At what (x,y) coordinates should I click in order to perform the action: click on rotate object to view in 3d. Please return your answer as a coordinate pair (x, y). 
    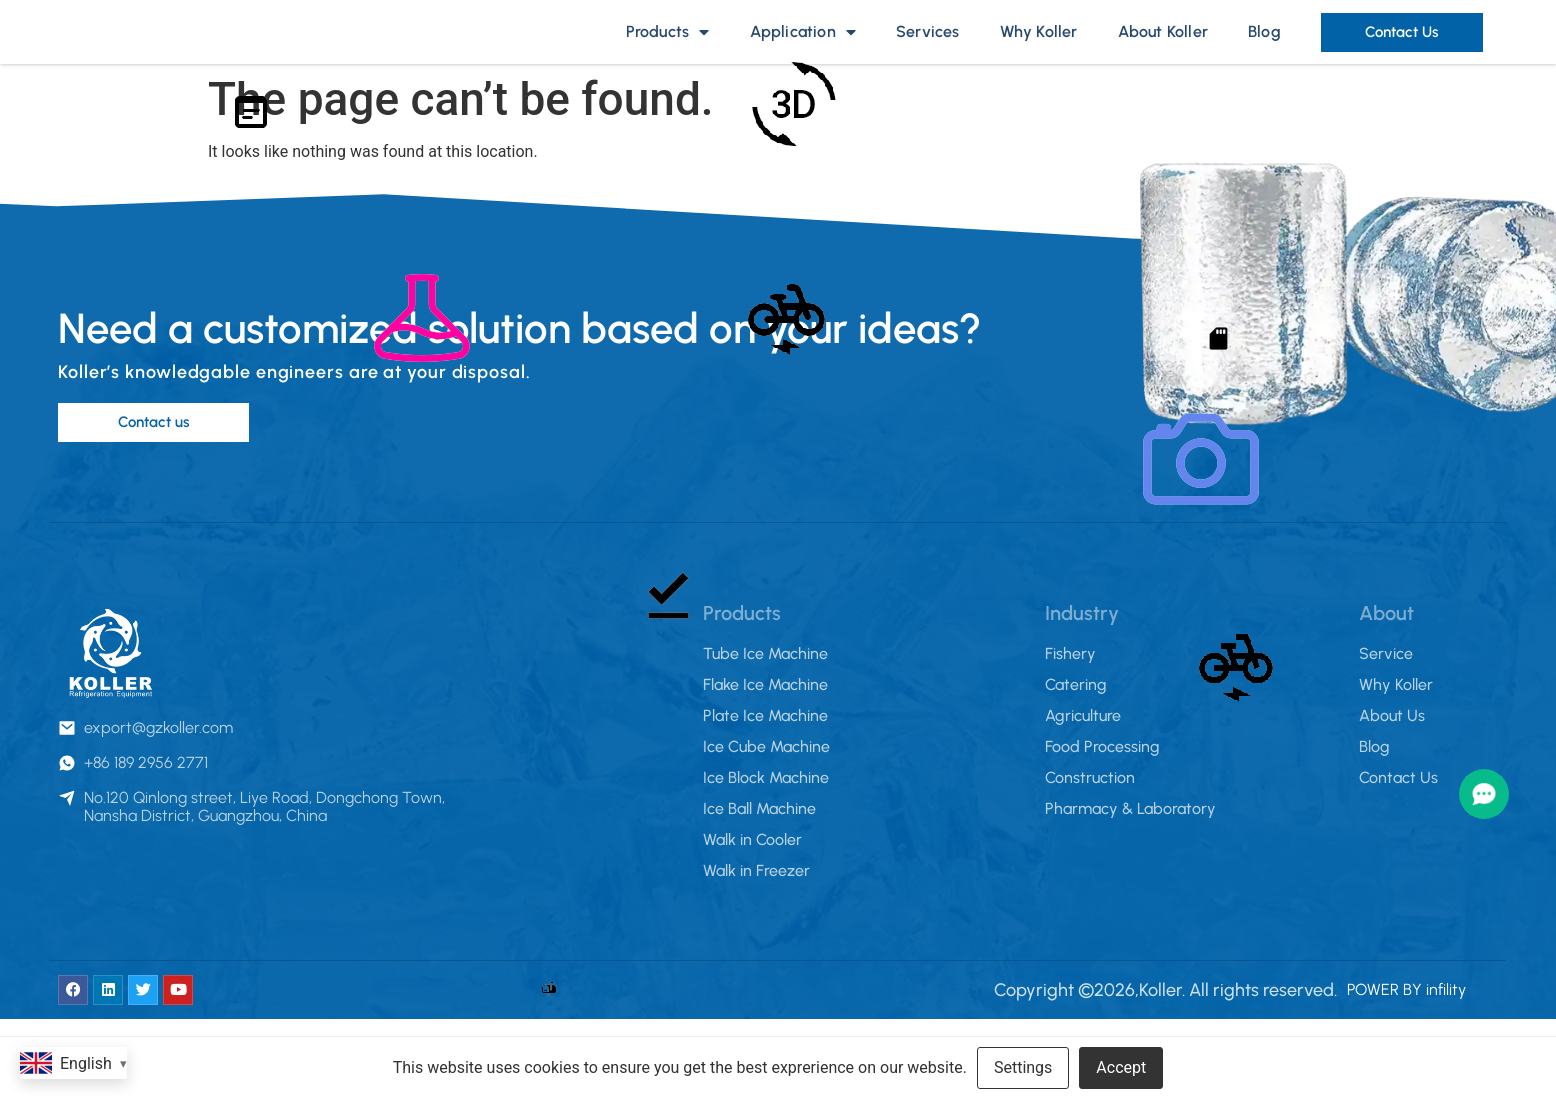
    Looking at the image, I should click on (794, 104).